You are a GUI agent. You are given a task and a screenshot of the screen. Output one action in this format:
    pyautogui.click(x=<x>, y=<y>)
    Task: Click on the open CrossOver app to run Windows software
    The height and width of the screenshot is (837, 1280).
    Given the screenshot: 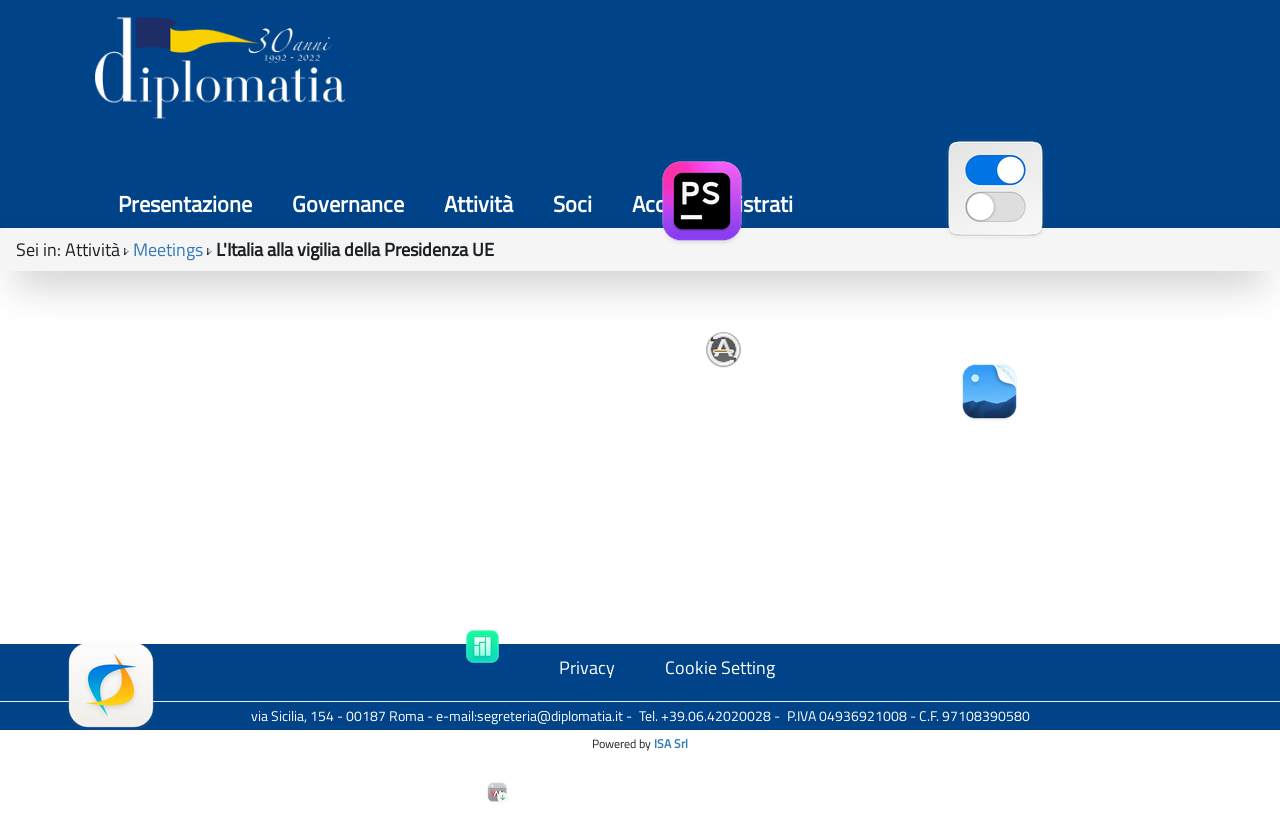 What is the action you would take?
    pyautogui.click(x=111, y=685)
    